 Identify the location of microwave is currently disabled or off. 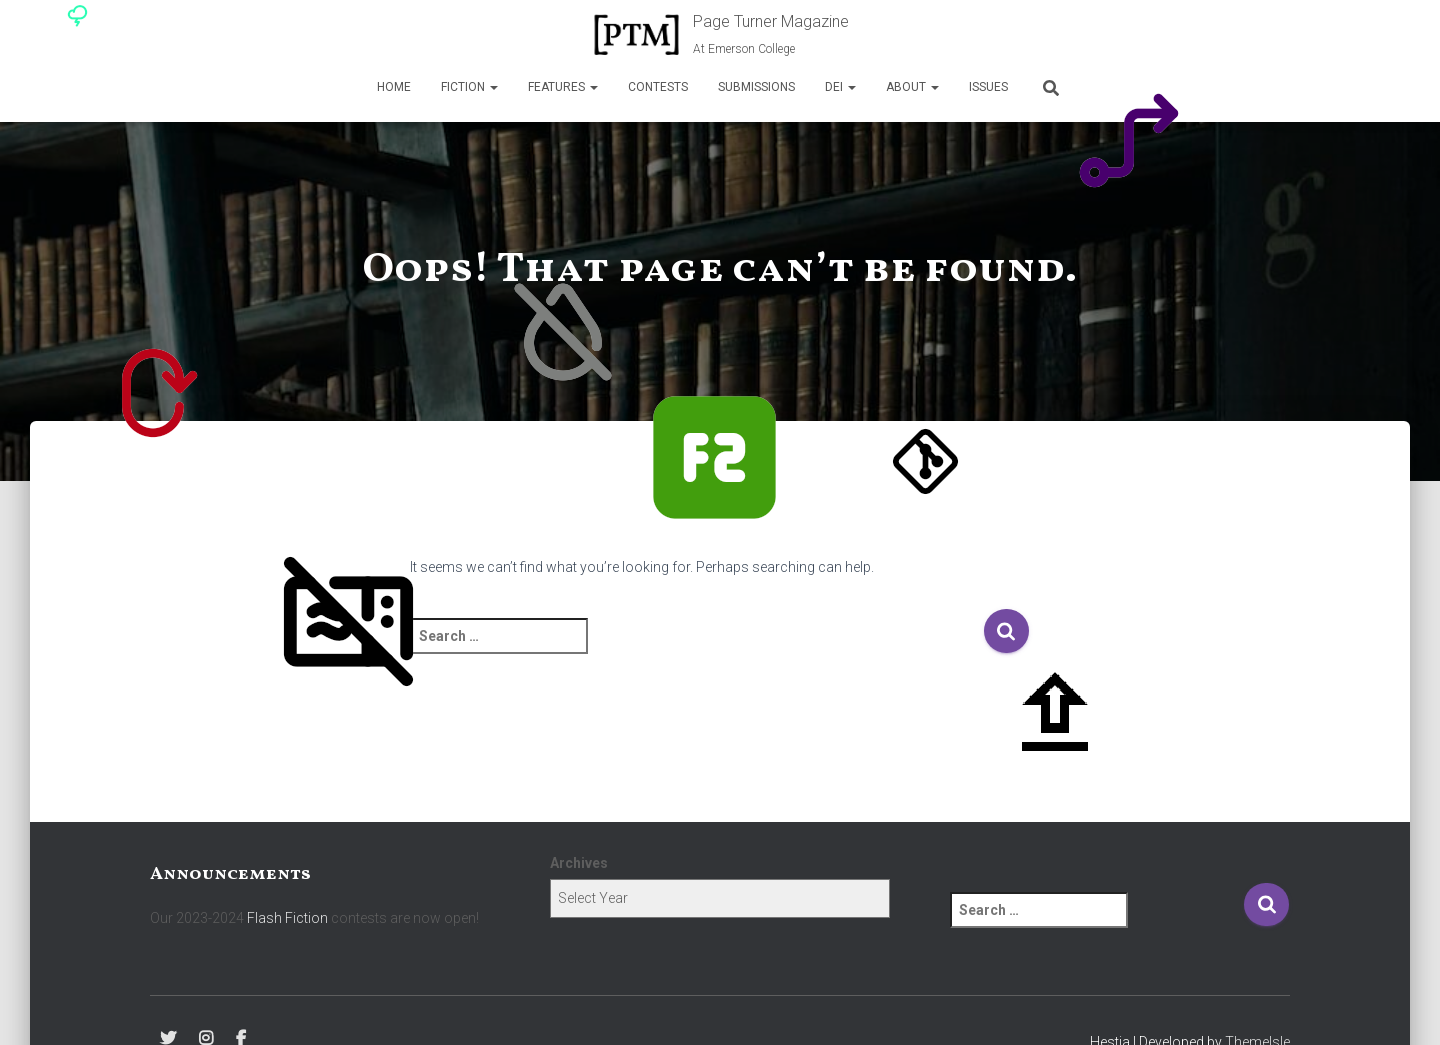
(348, 621).